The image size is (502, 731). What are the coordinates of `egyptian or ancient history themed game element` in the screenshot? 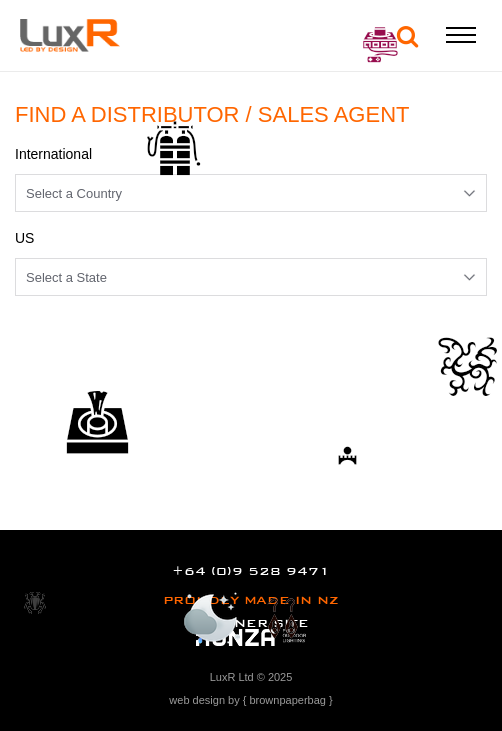 It's located at (35, 603).